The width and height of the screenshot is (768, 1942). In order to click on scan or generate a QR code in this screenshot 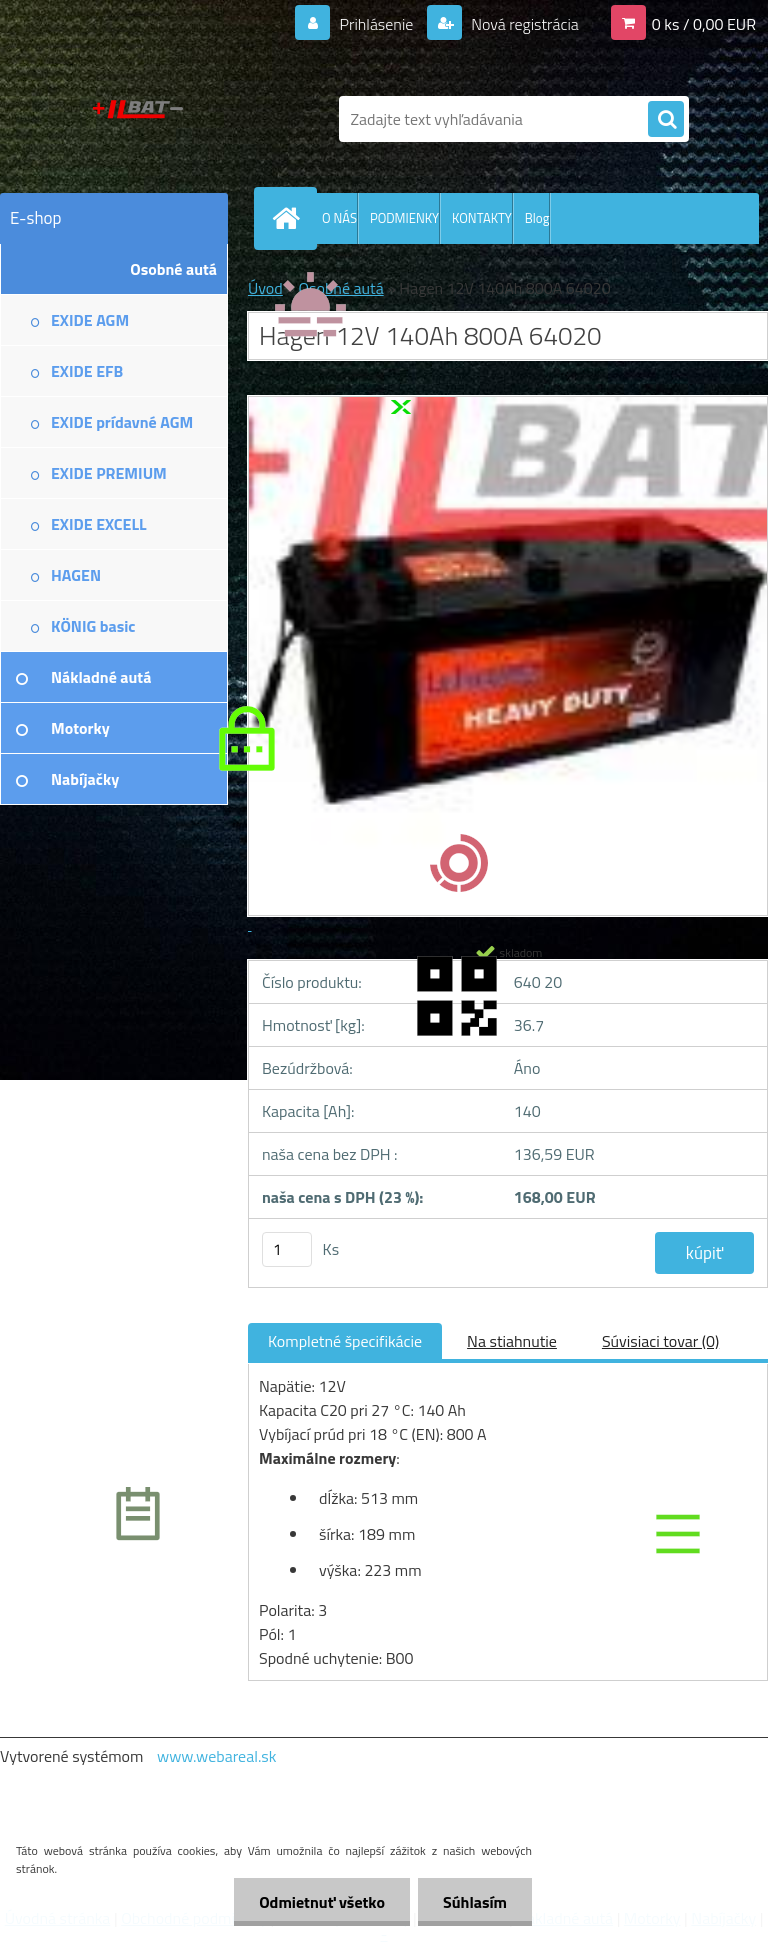, I will do `click(457, 996)`.